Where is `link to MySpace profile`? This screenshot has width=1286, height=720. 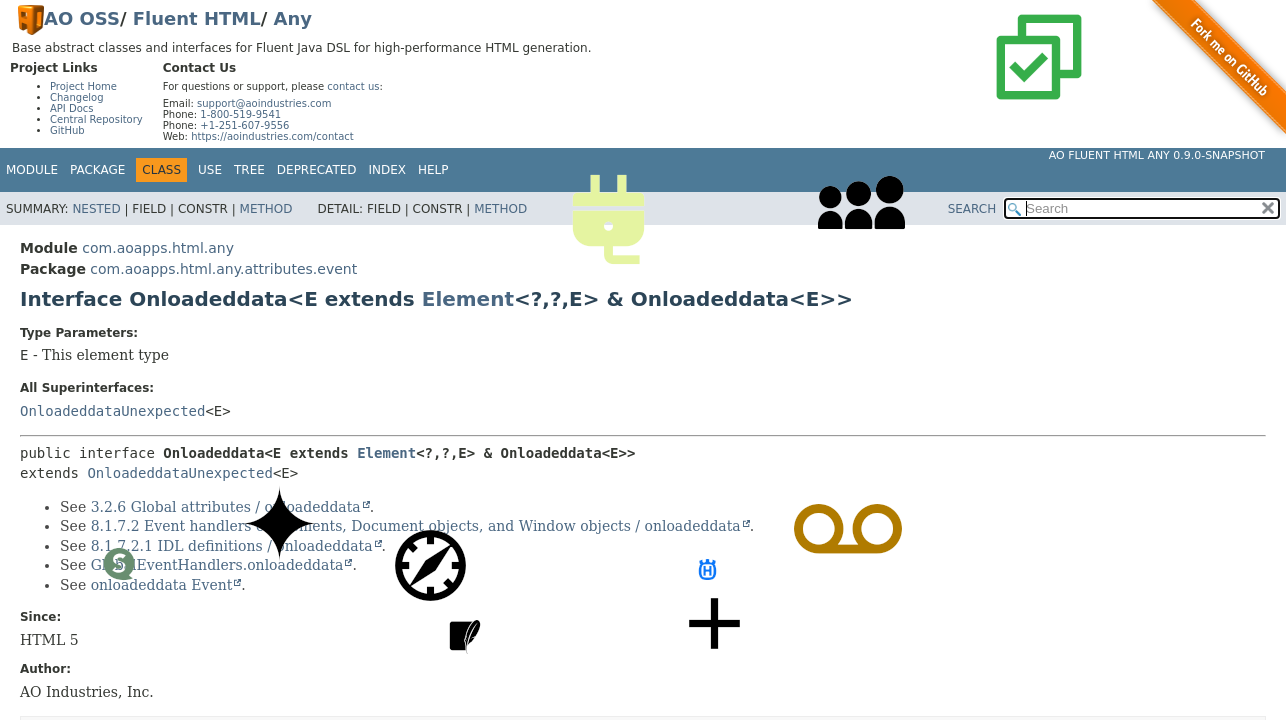
link to MySpace profile is located at coordinates (861, 202).